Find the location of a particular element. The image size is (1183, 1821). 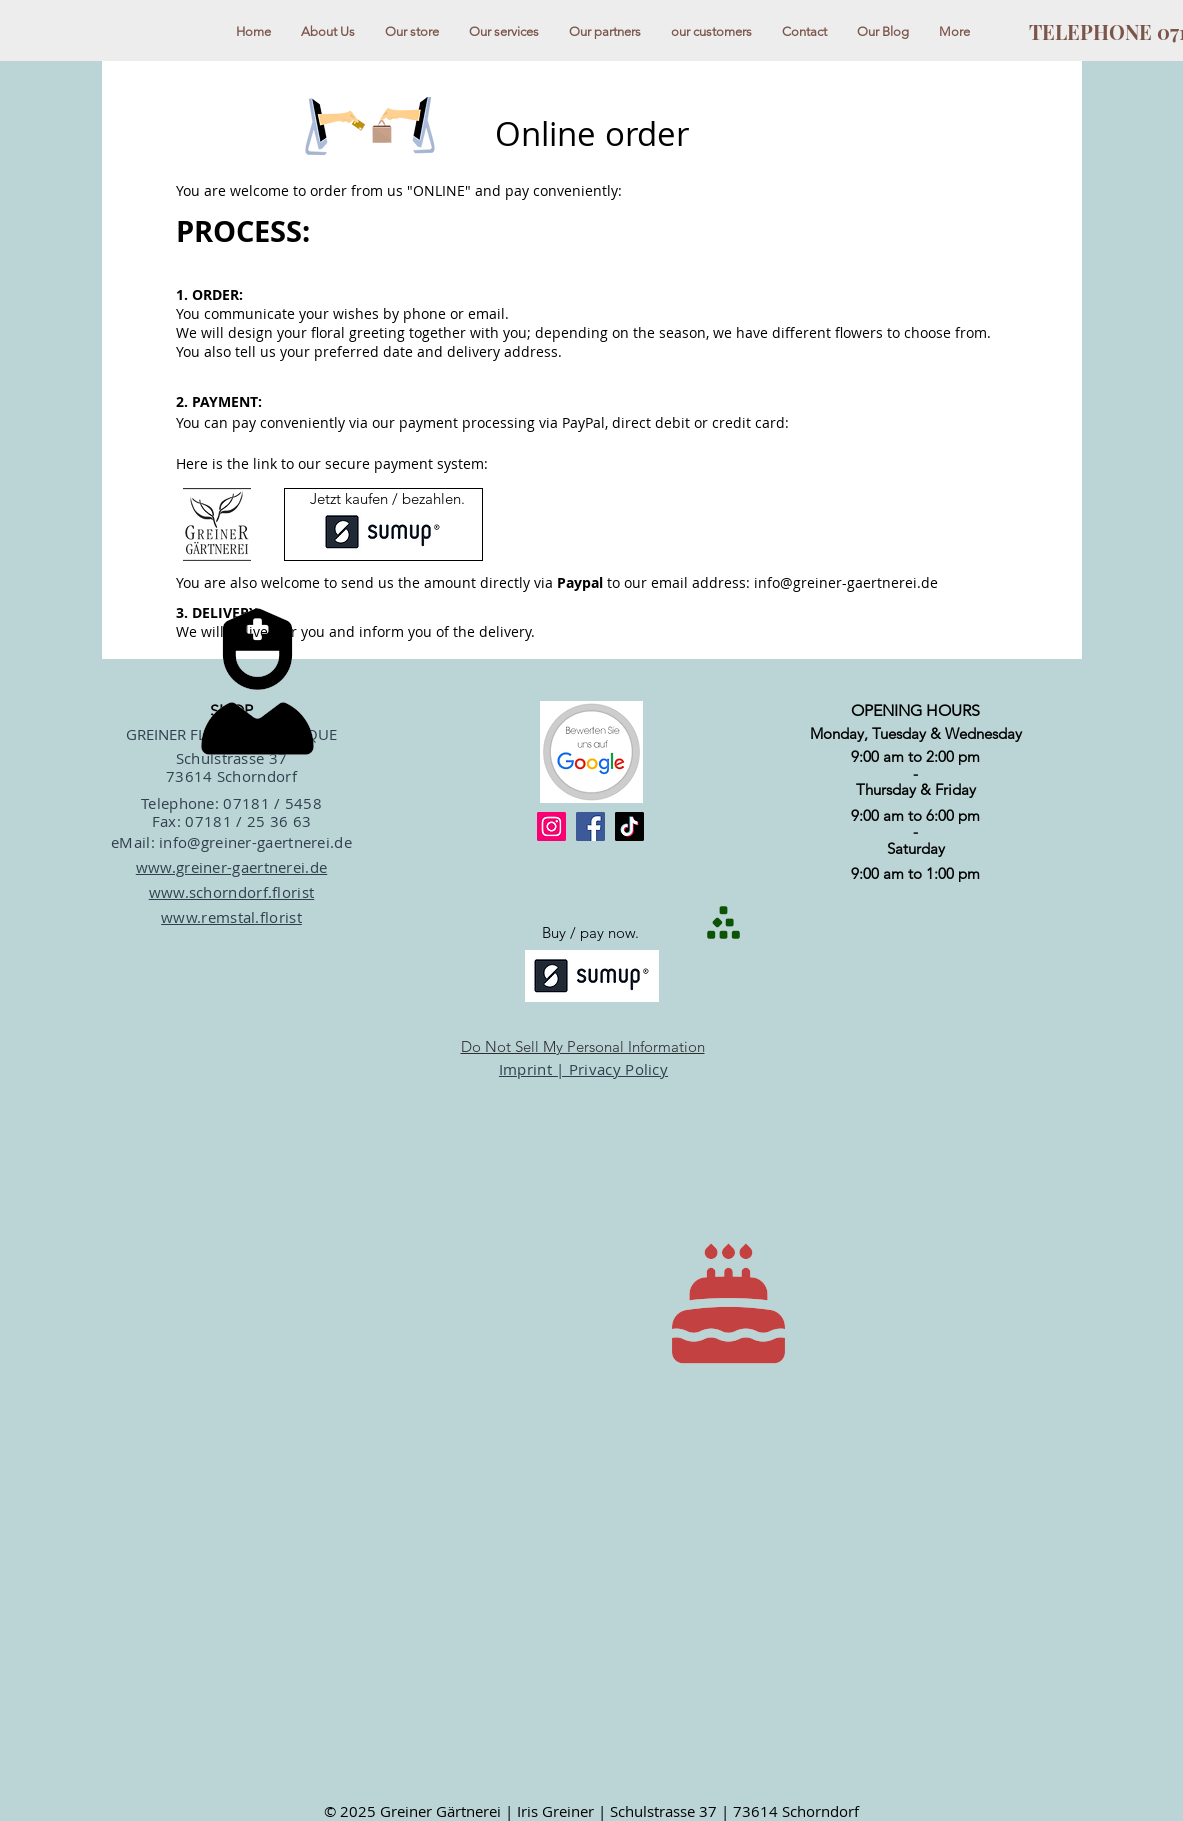

view birthday or celebration notifications is located at coordinates (728, 1302).